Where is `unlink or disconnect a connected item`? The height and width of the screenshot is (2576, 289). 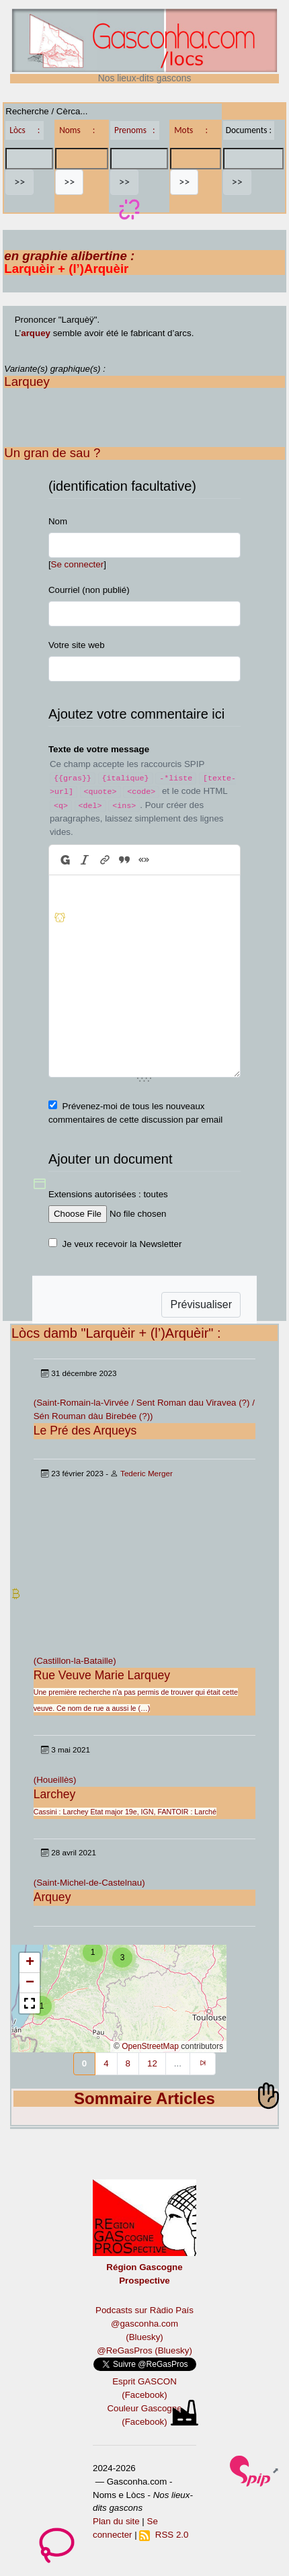
unlink or disconnect a connected item is located at coordinates (129, 209).